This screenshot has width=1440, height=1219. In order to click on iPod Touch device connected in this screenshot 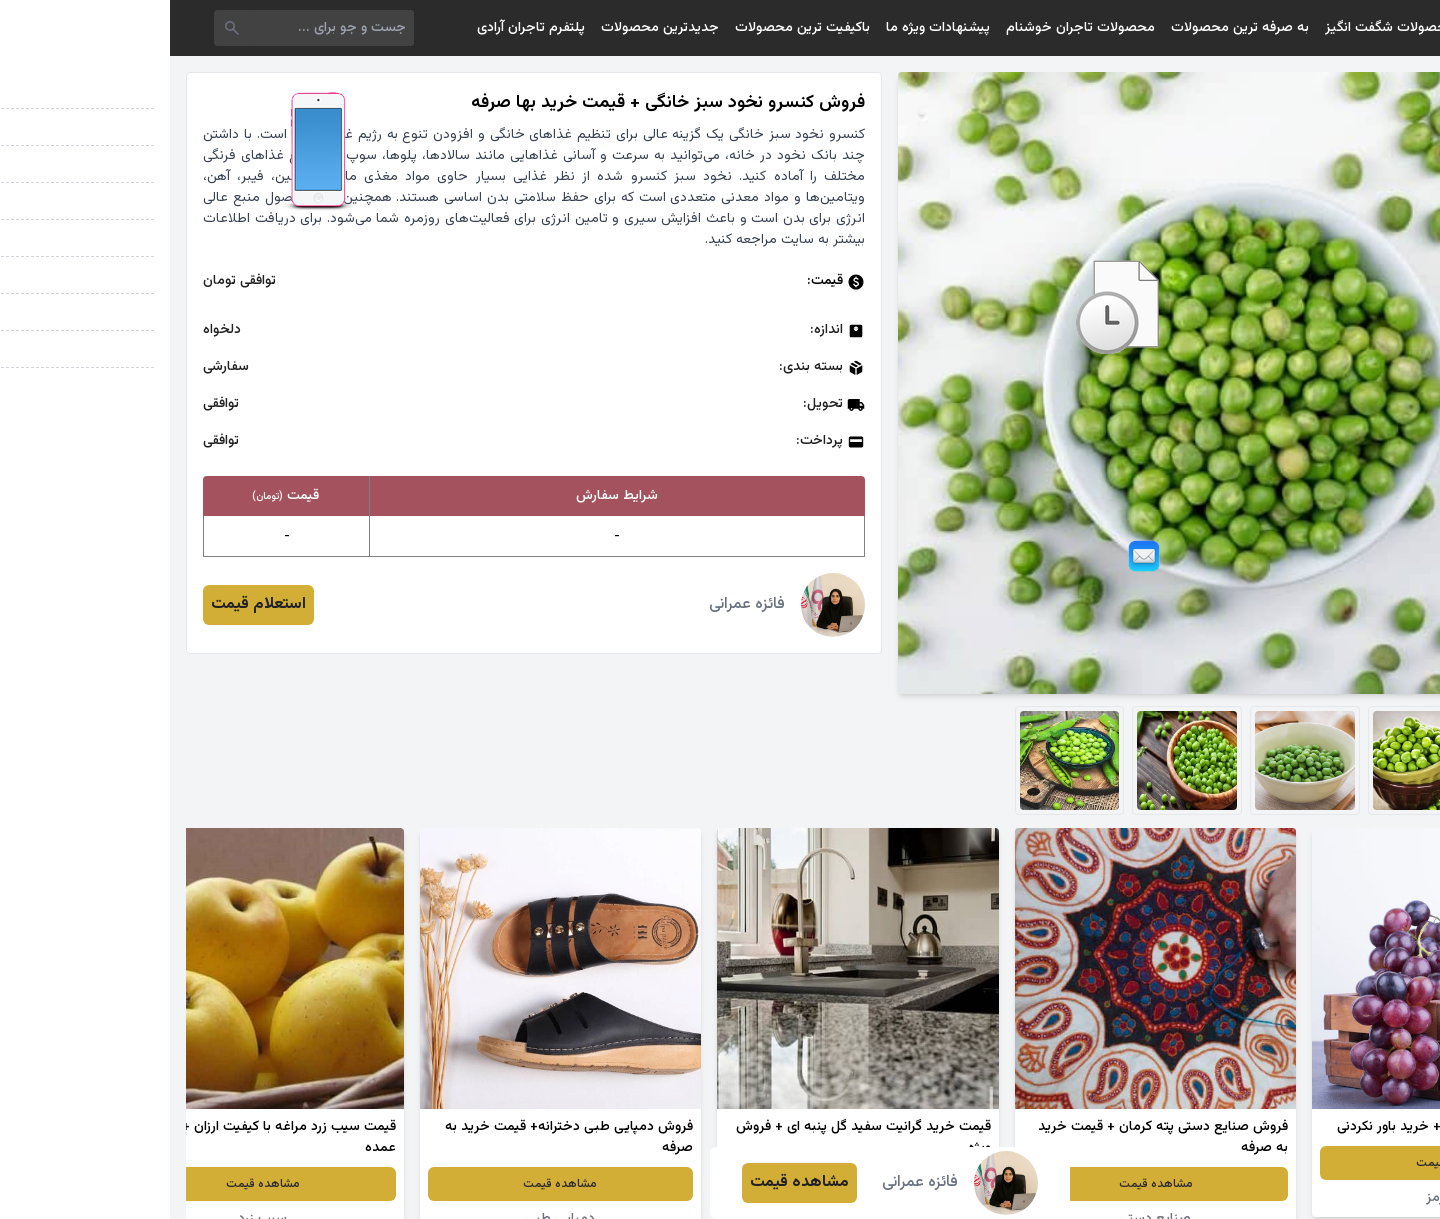, I will do `click(318, 151)`.